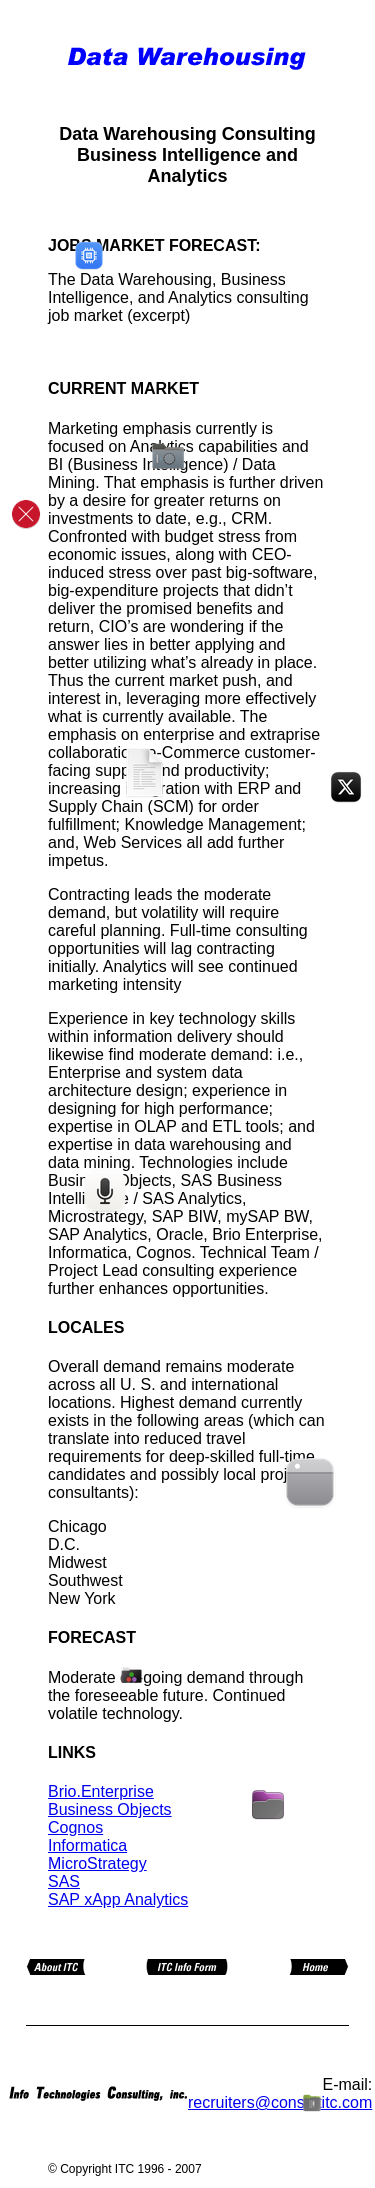 The height and width of the screenshot is (2188, 375). I want to click on access window management settings, so click(310, 1483).